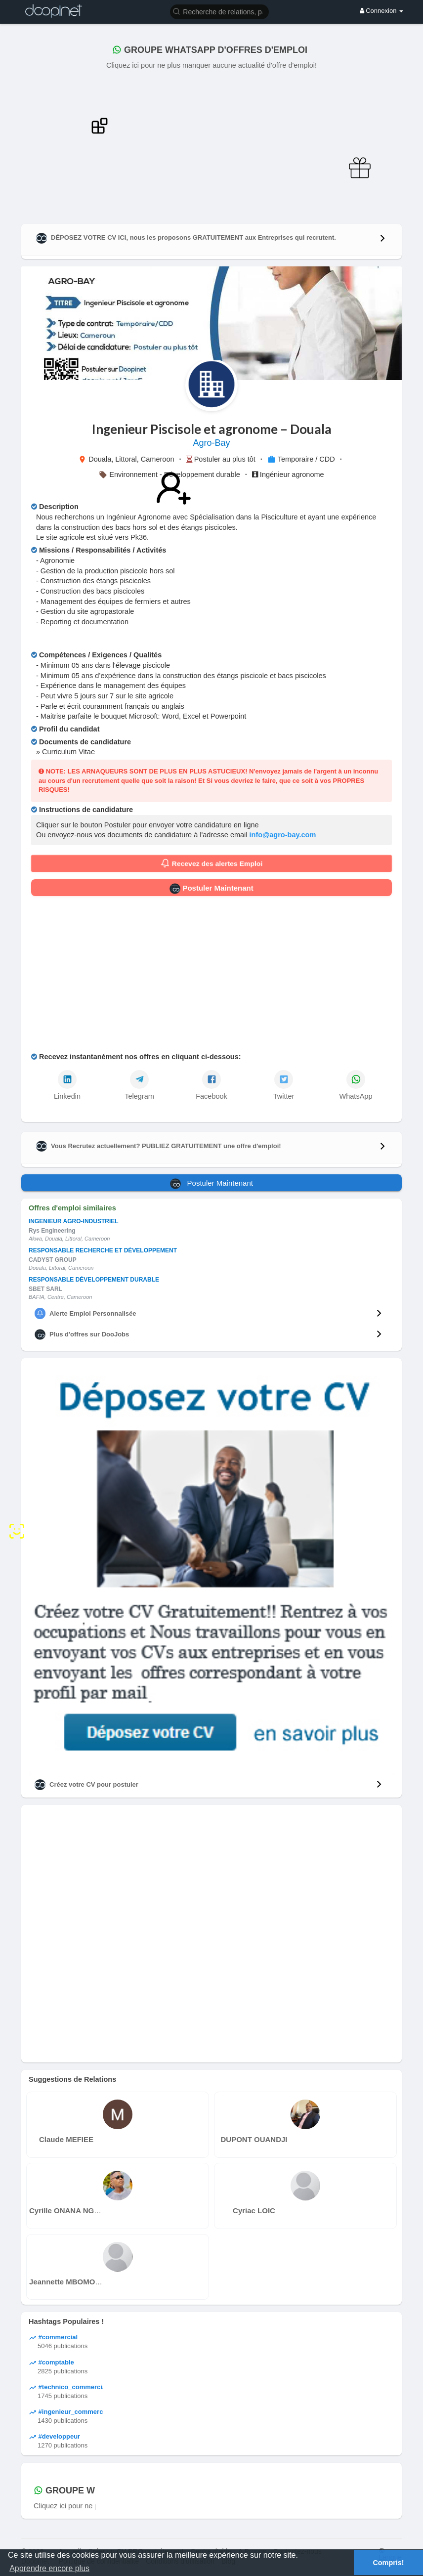 The image size is (423, 2576). Describe the element at coordinates (17, 1531) in the screenshot. I see `scan your face to unlock` at that location.